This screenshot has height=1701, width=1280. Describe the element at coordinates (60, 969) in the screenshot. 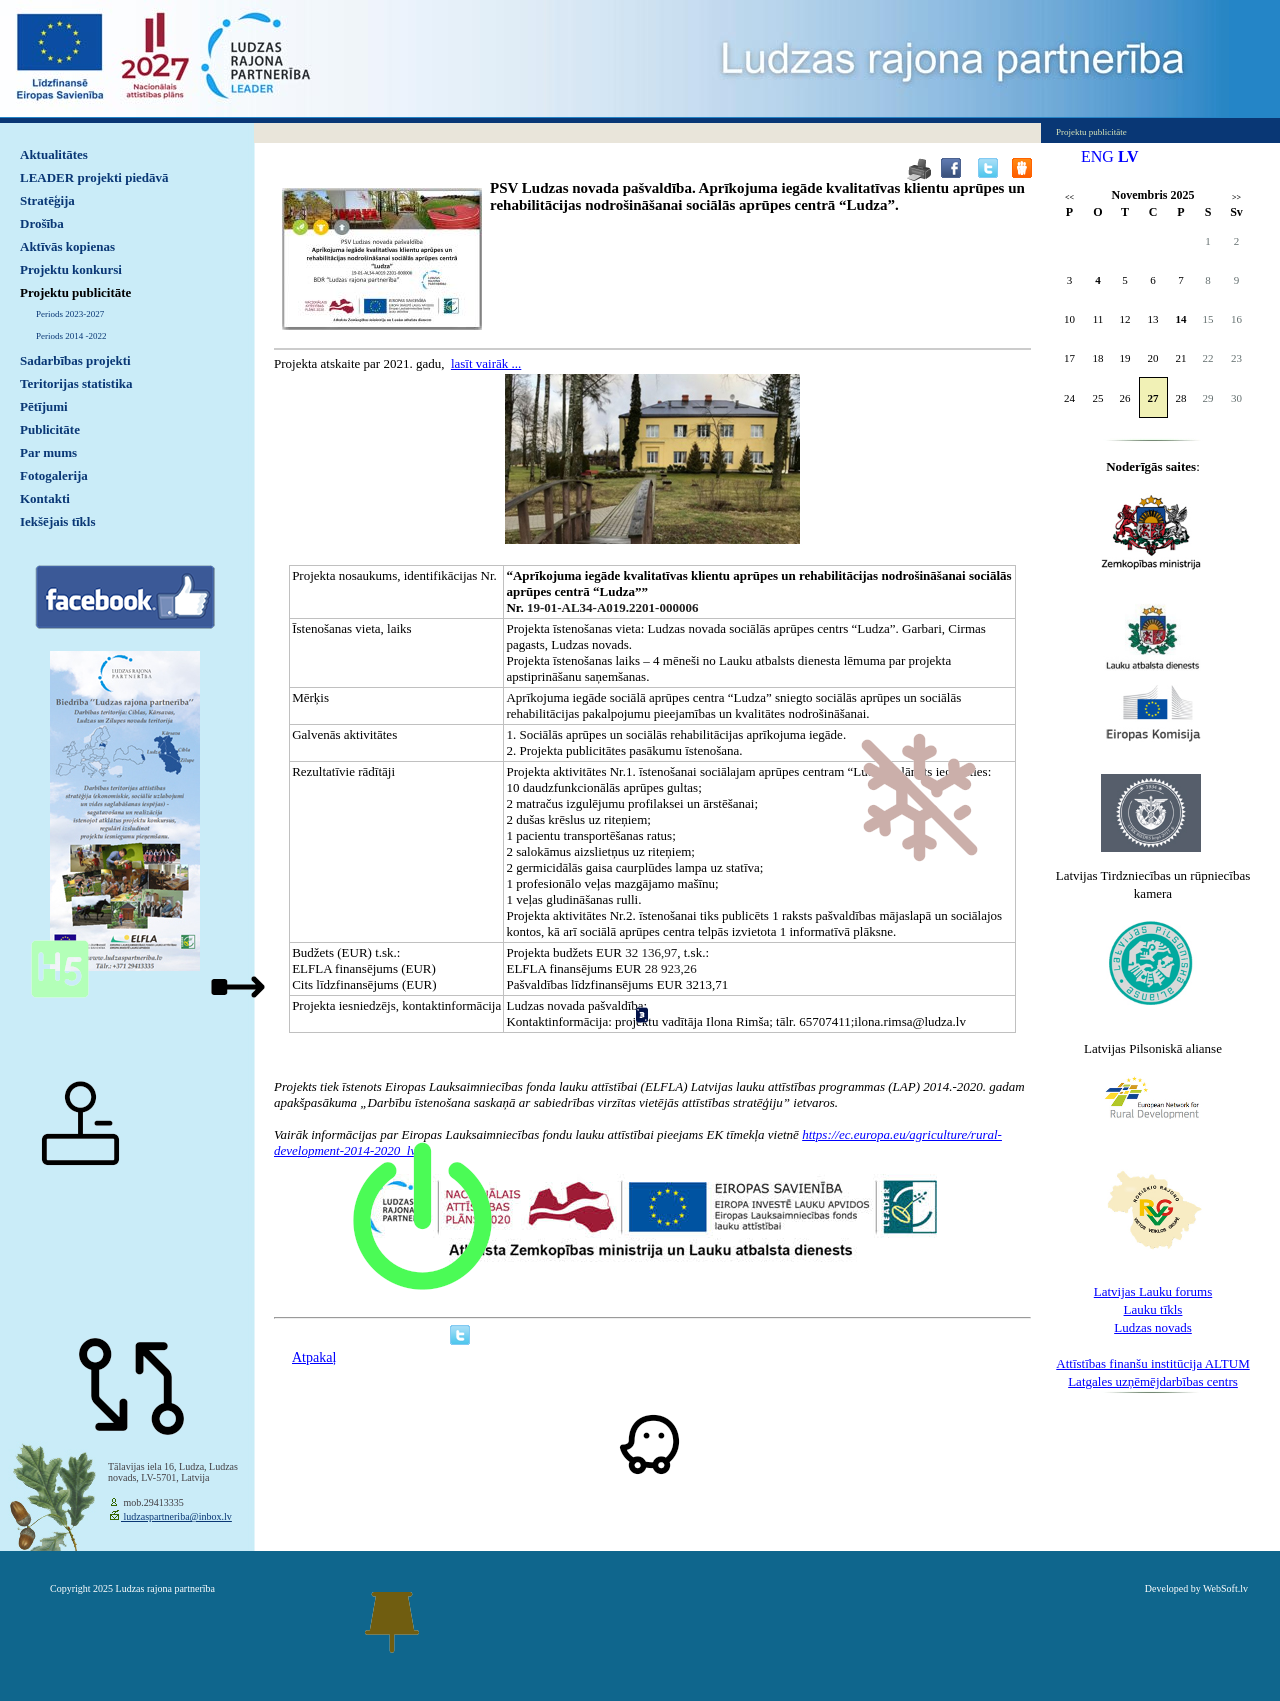

I see `format text as heading level 5` at that location.